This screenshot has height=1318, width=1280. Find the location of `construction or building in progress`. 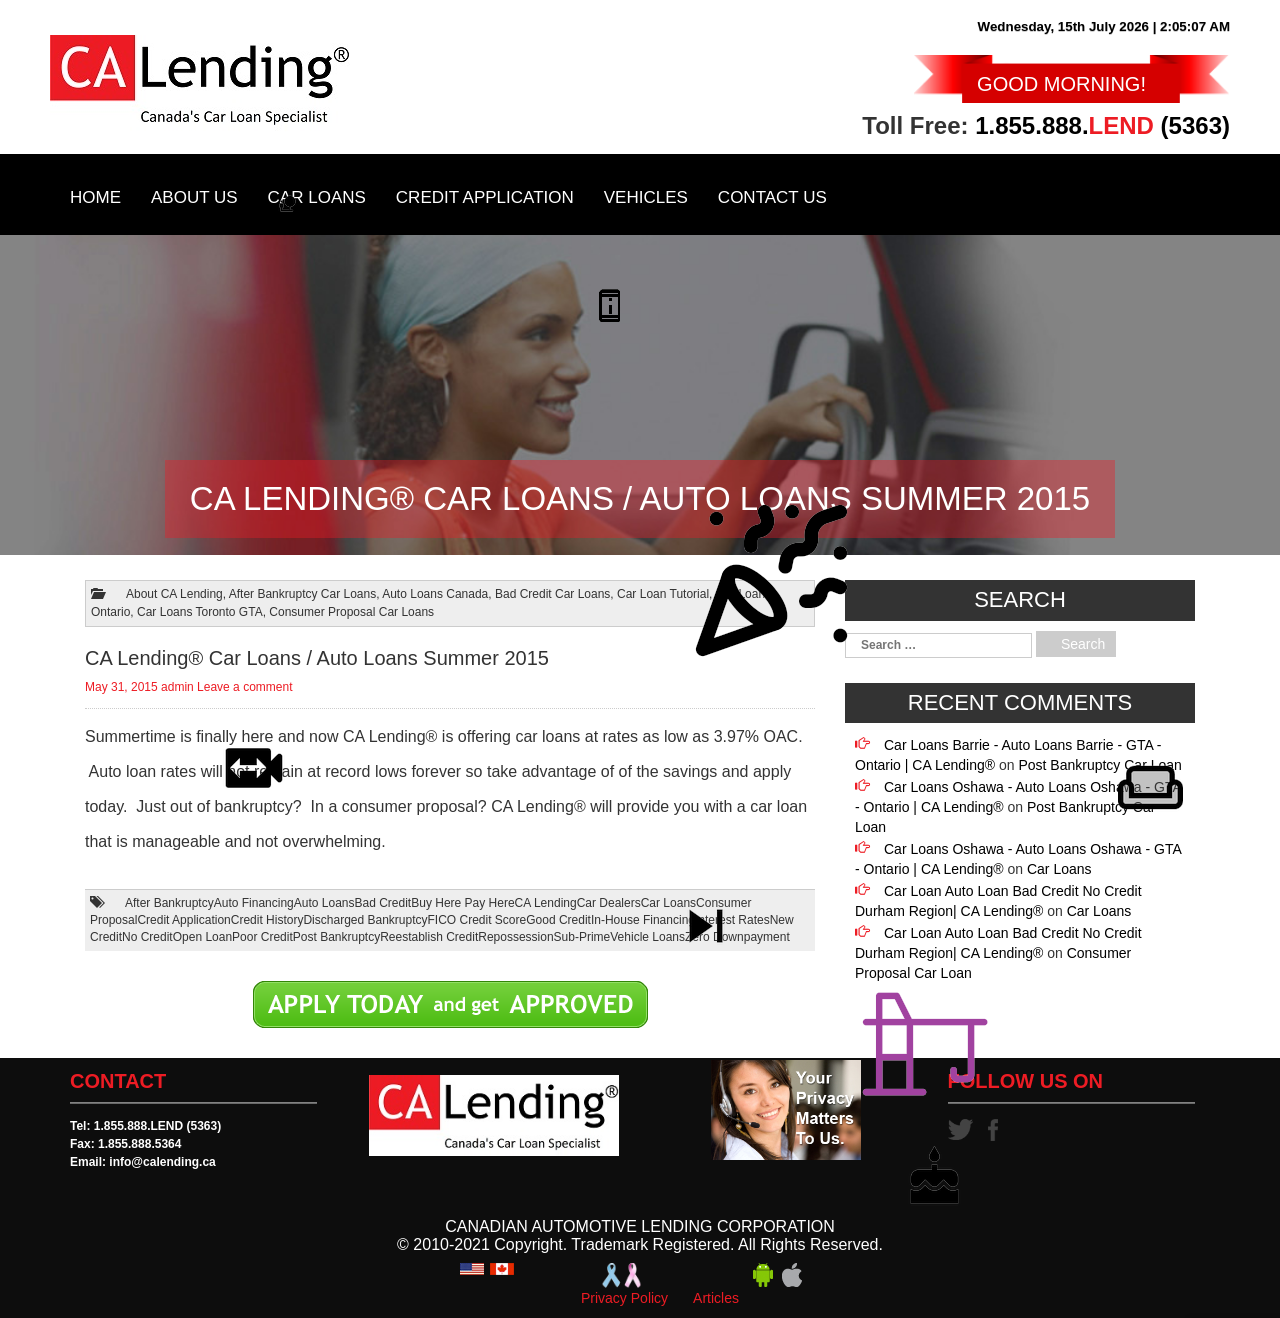

construction or building in progress is located at coordinates (923, 1044).